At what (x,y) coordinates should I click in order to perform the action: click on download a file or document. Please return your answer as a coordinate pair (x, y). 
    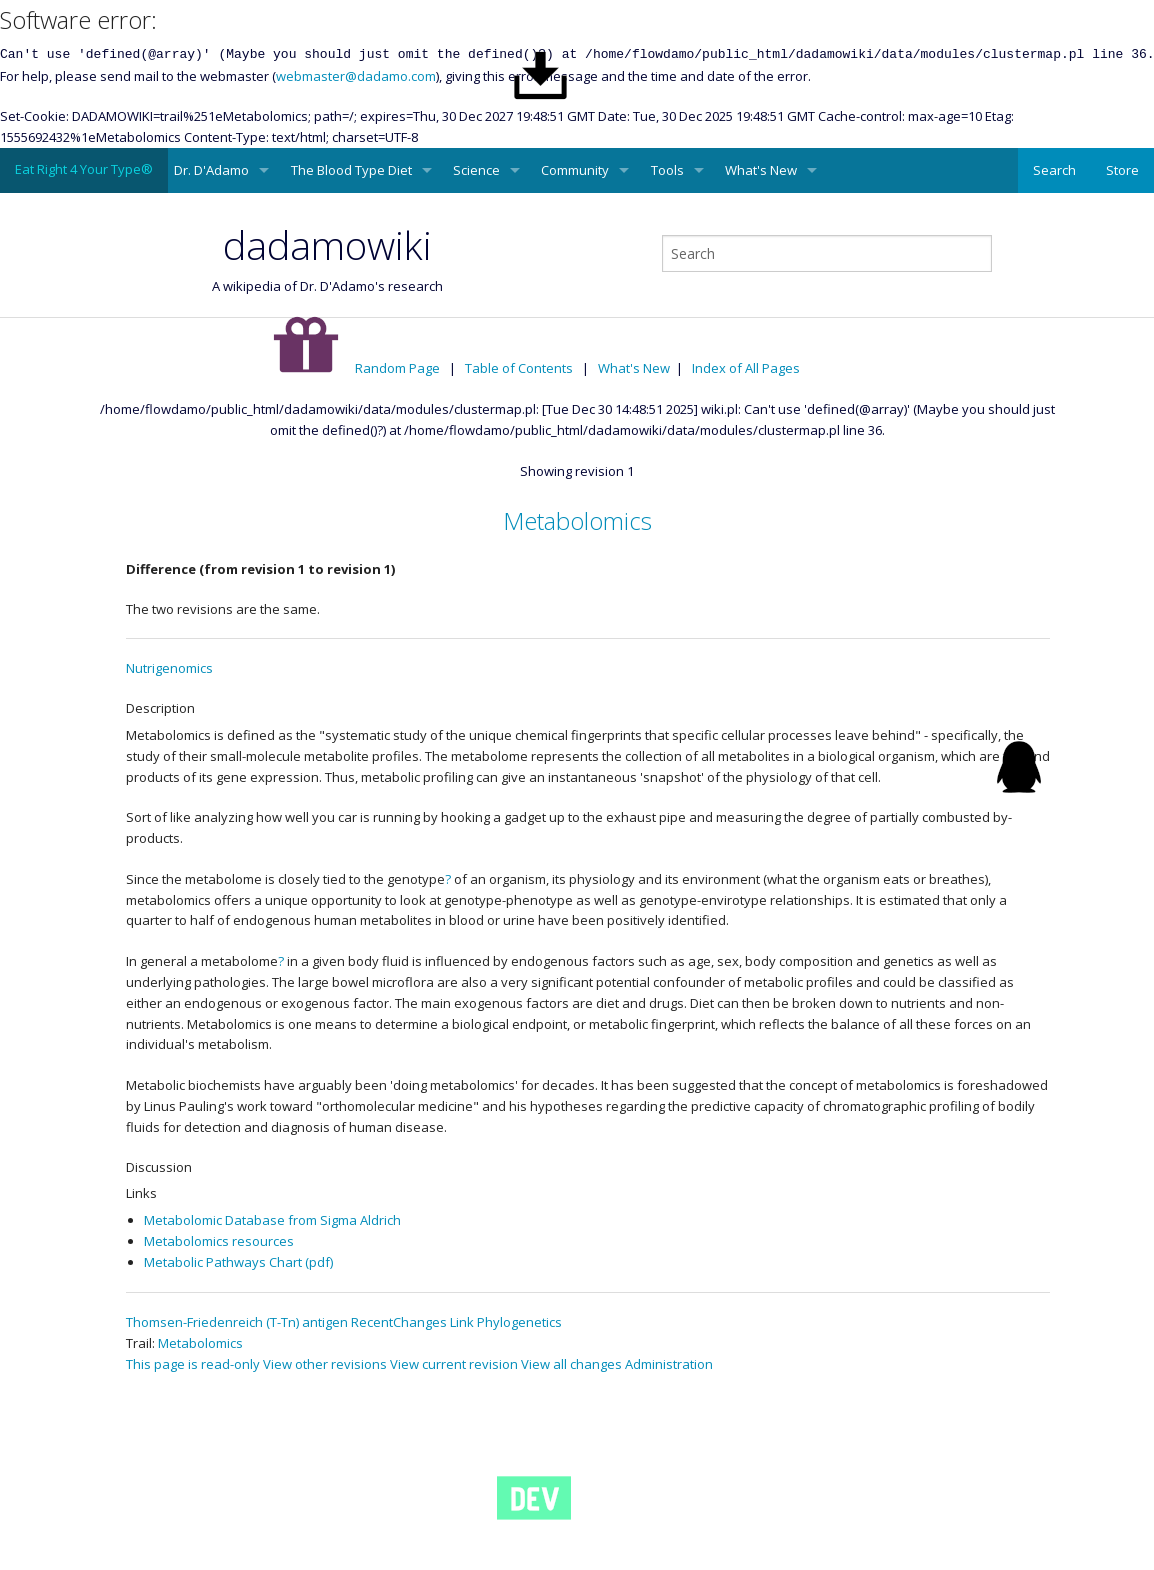
    Looking at the image, I should click on (540, 75).